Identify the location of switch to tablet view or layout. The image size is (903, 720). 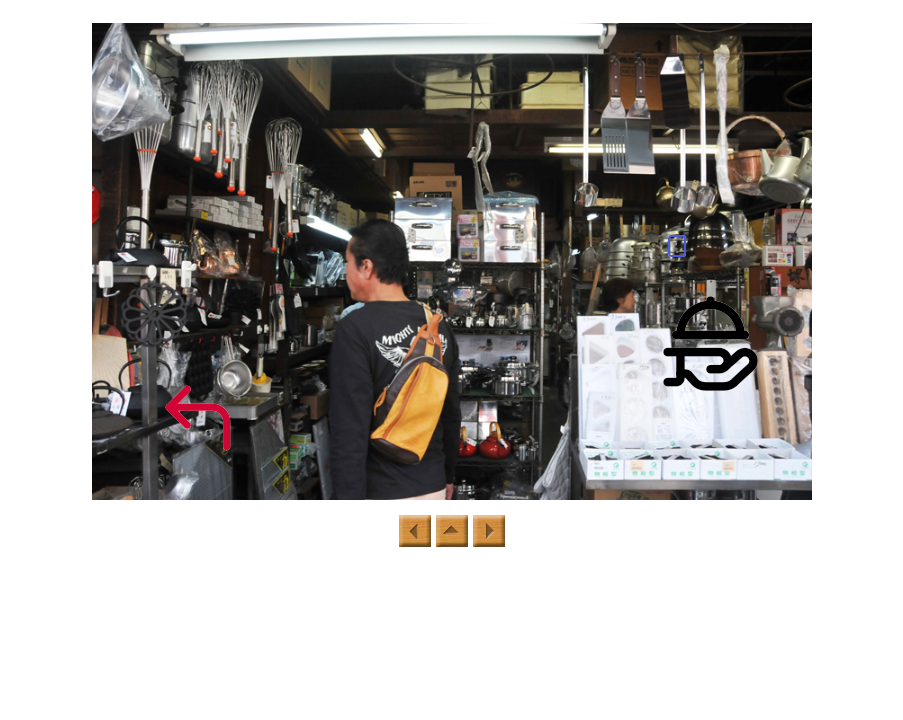
(677, 246).